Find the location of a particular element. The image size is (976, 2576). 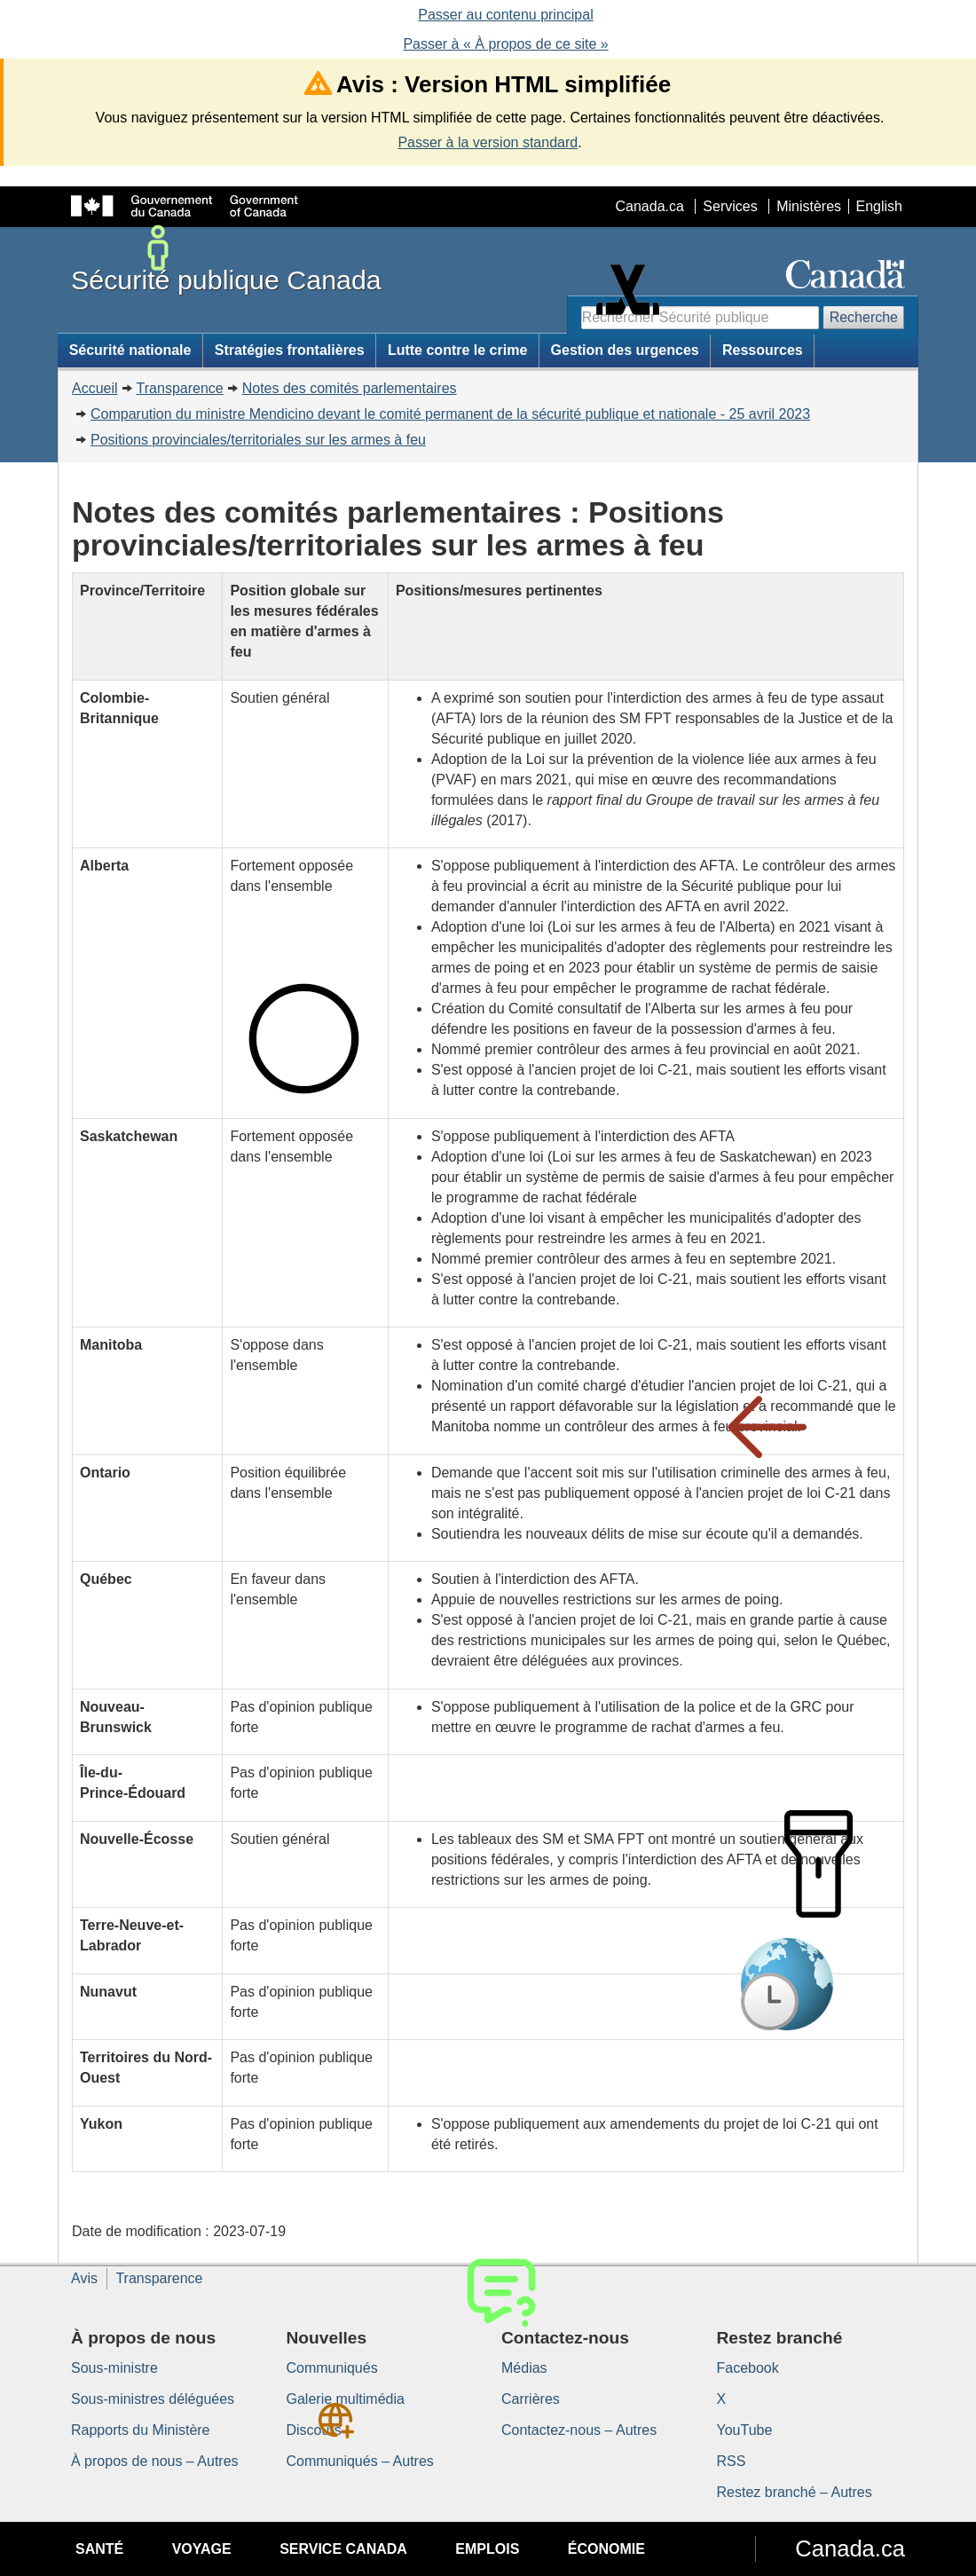

go back to the previous page is located at coordinates (767, 1426).